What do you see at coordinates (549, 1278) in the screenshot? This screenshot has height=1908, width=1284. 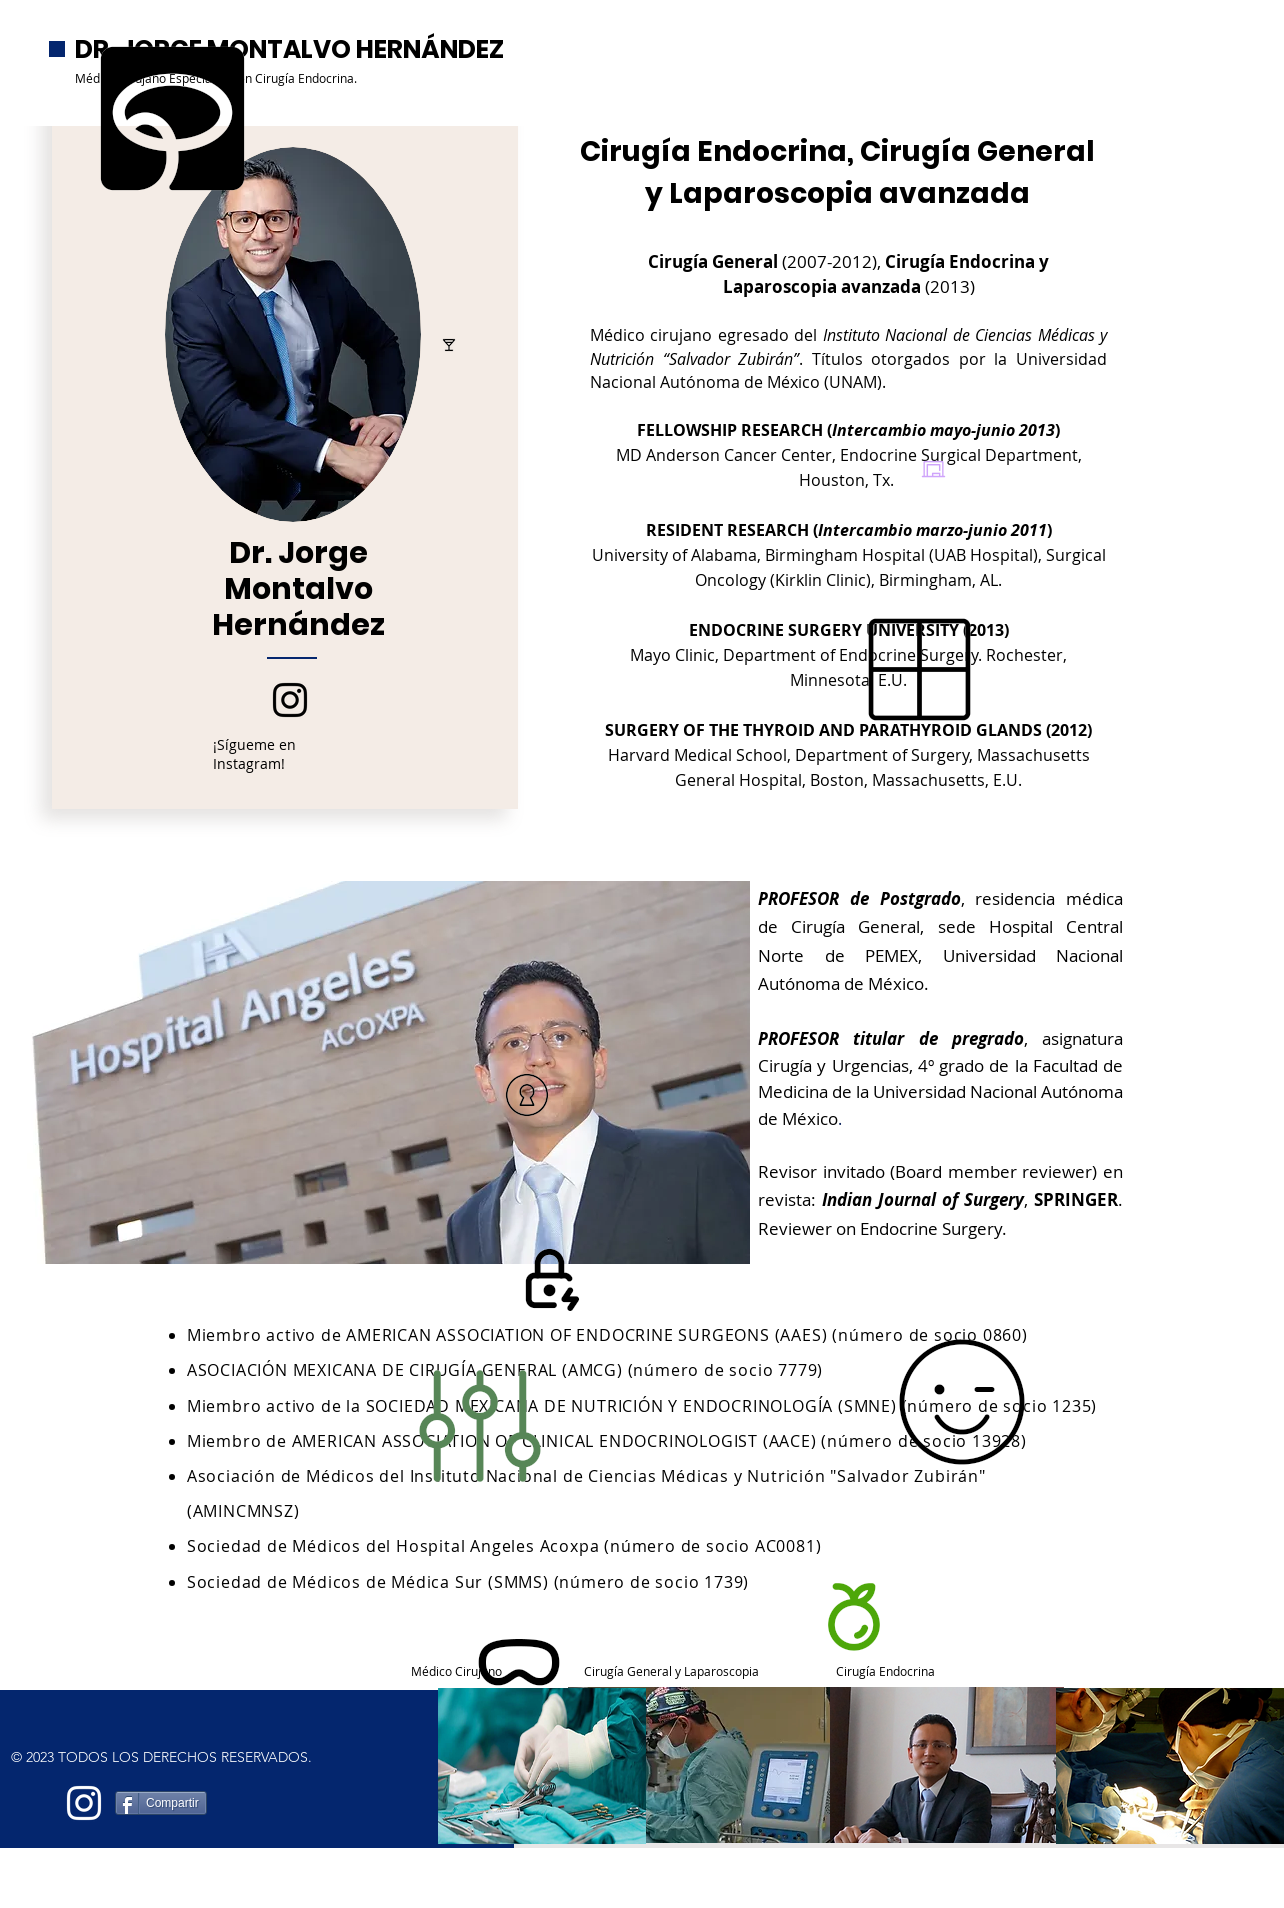 I see `indicates encrypted or secure connection` at bounding box center [549, 1278].